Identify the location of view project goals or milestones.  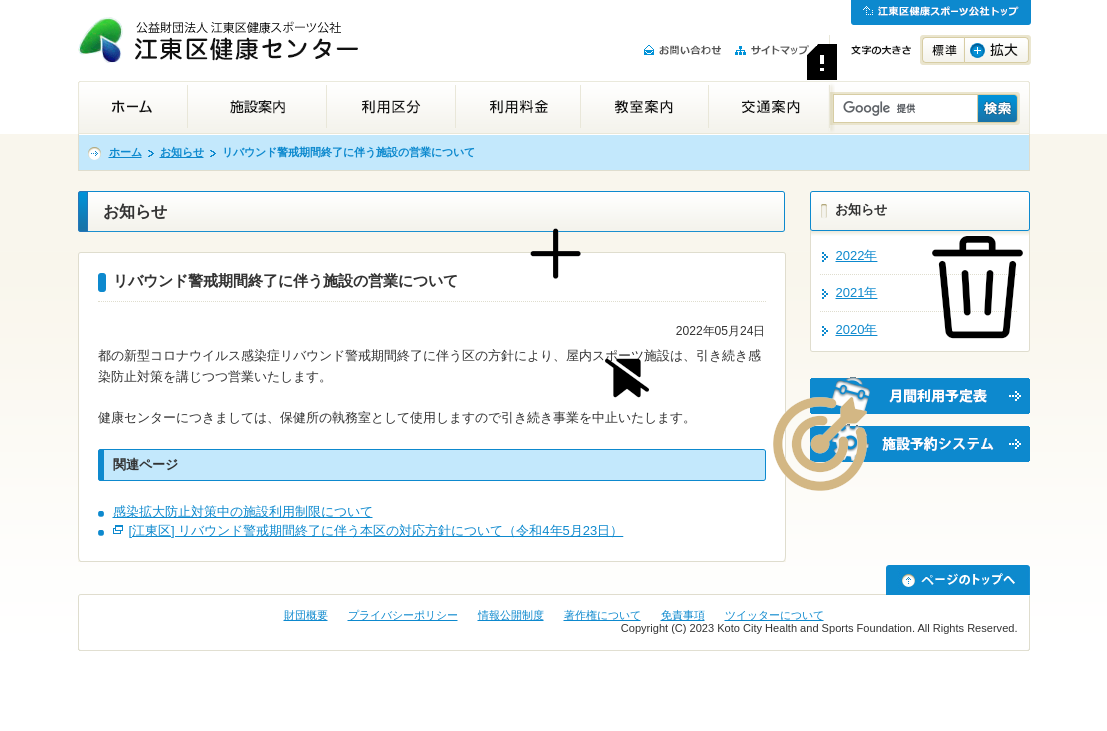
(820, 444).